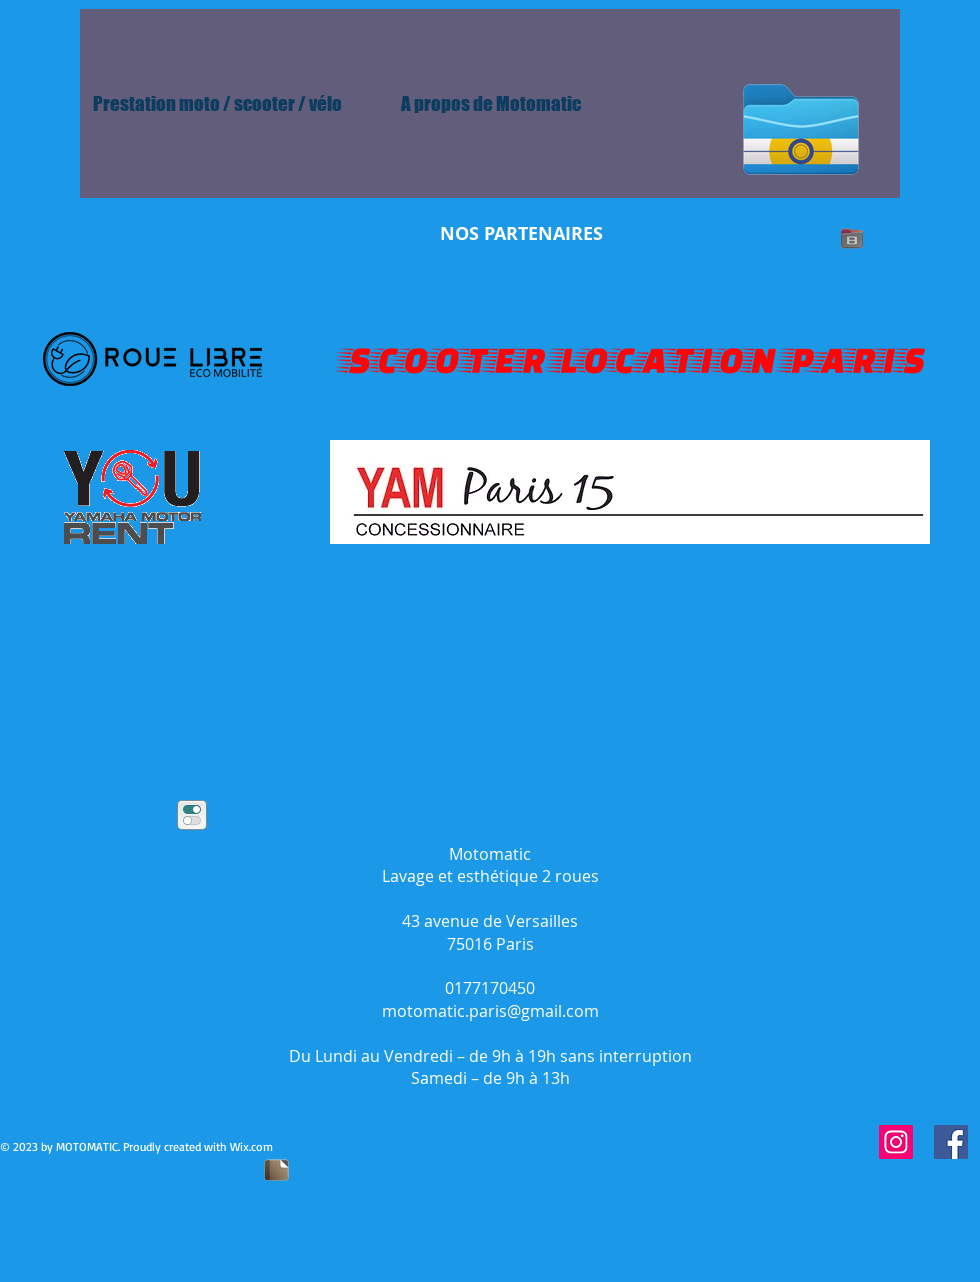  I want to click on open pokémon collection folder, so click(800, 132).